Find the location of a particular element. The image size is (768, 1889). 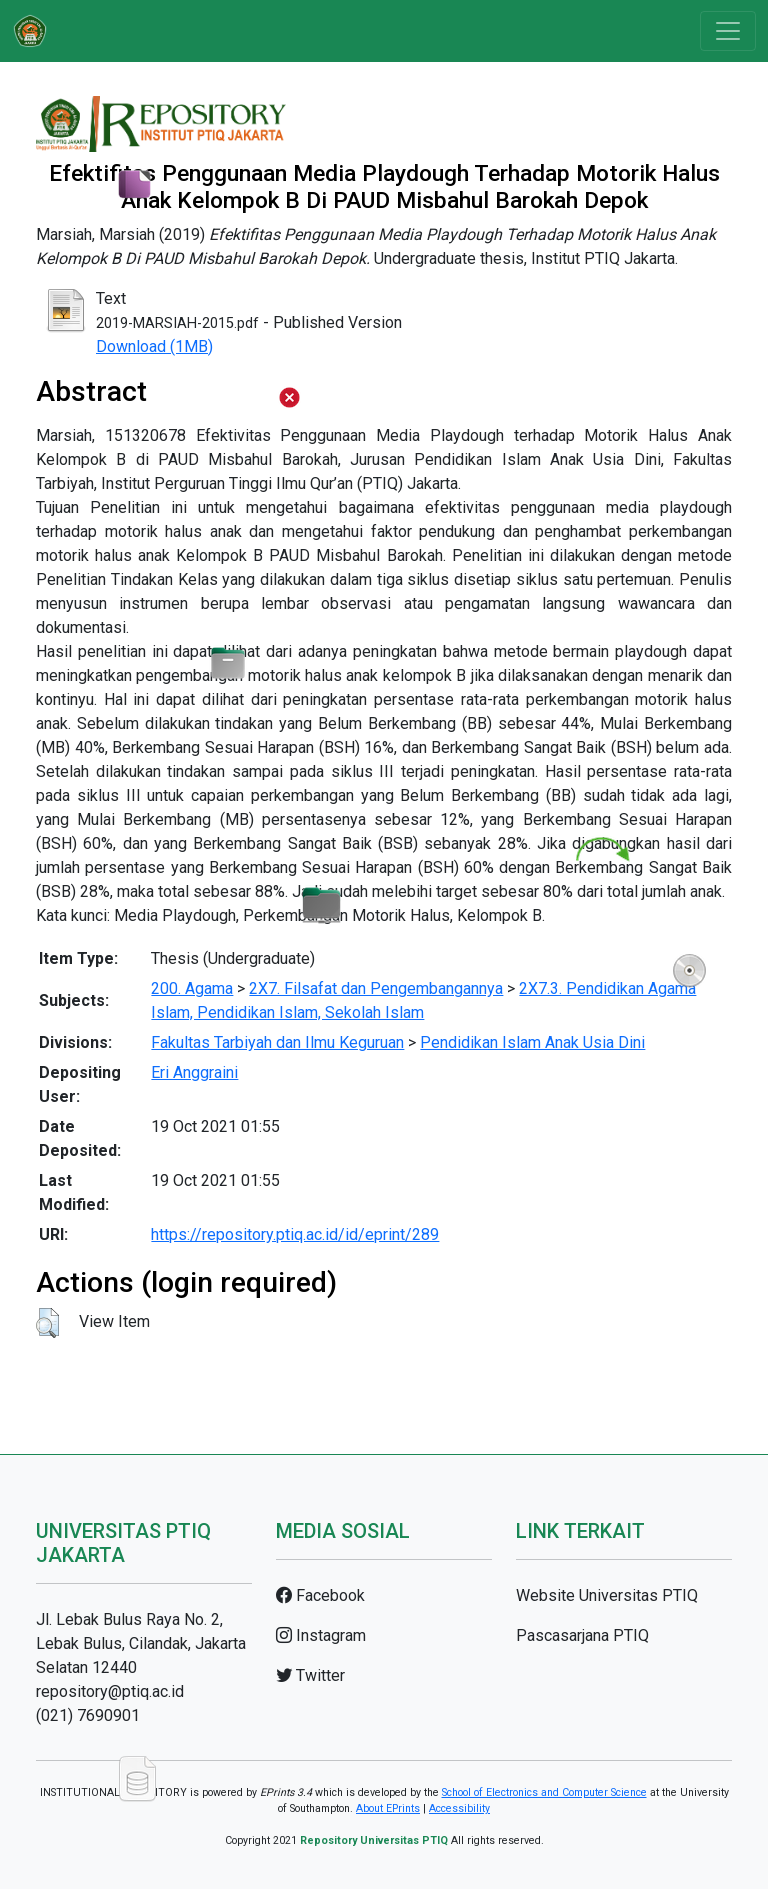

change desktop wallpaper settings is located at coordinates (134, 183).